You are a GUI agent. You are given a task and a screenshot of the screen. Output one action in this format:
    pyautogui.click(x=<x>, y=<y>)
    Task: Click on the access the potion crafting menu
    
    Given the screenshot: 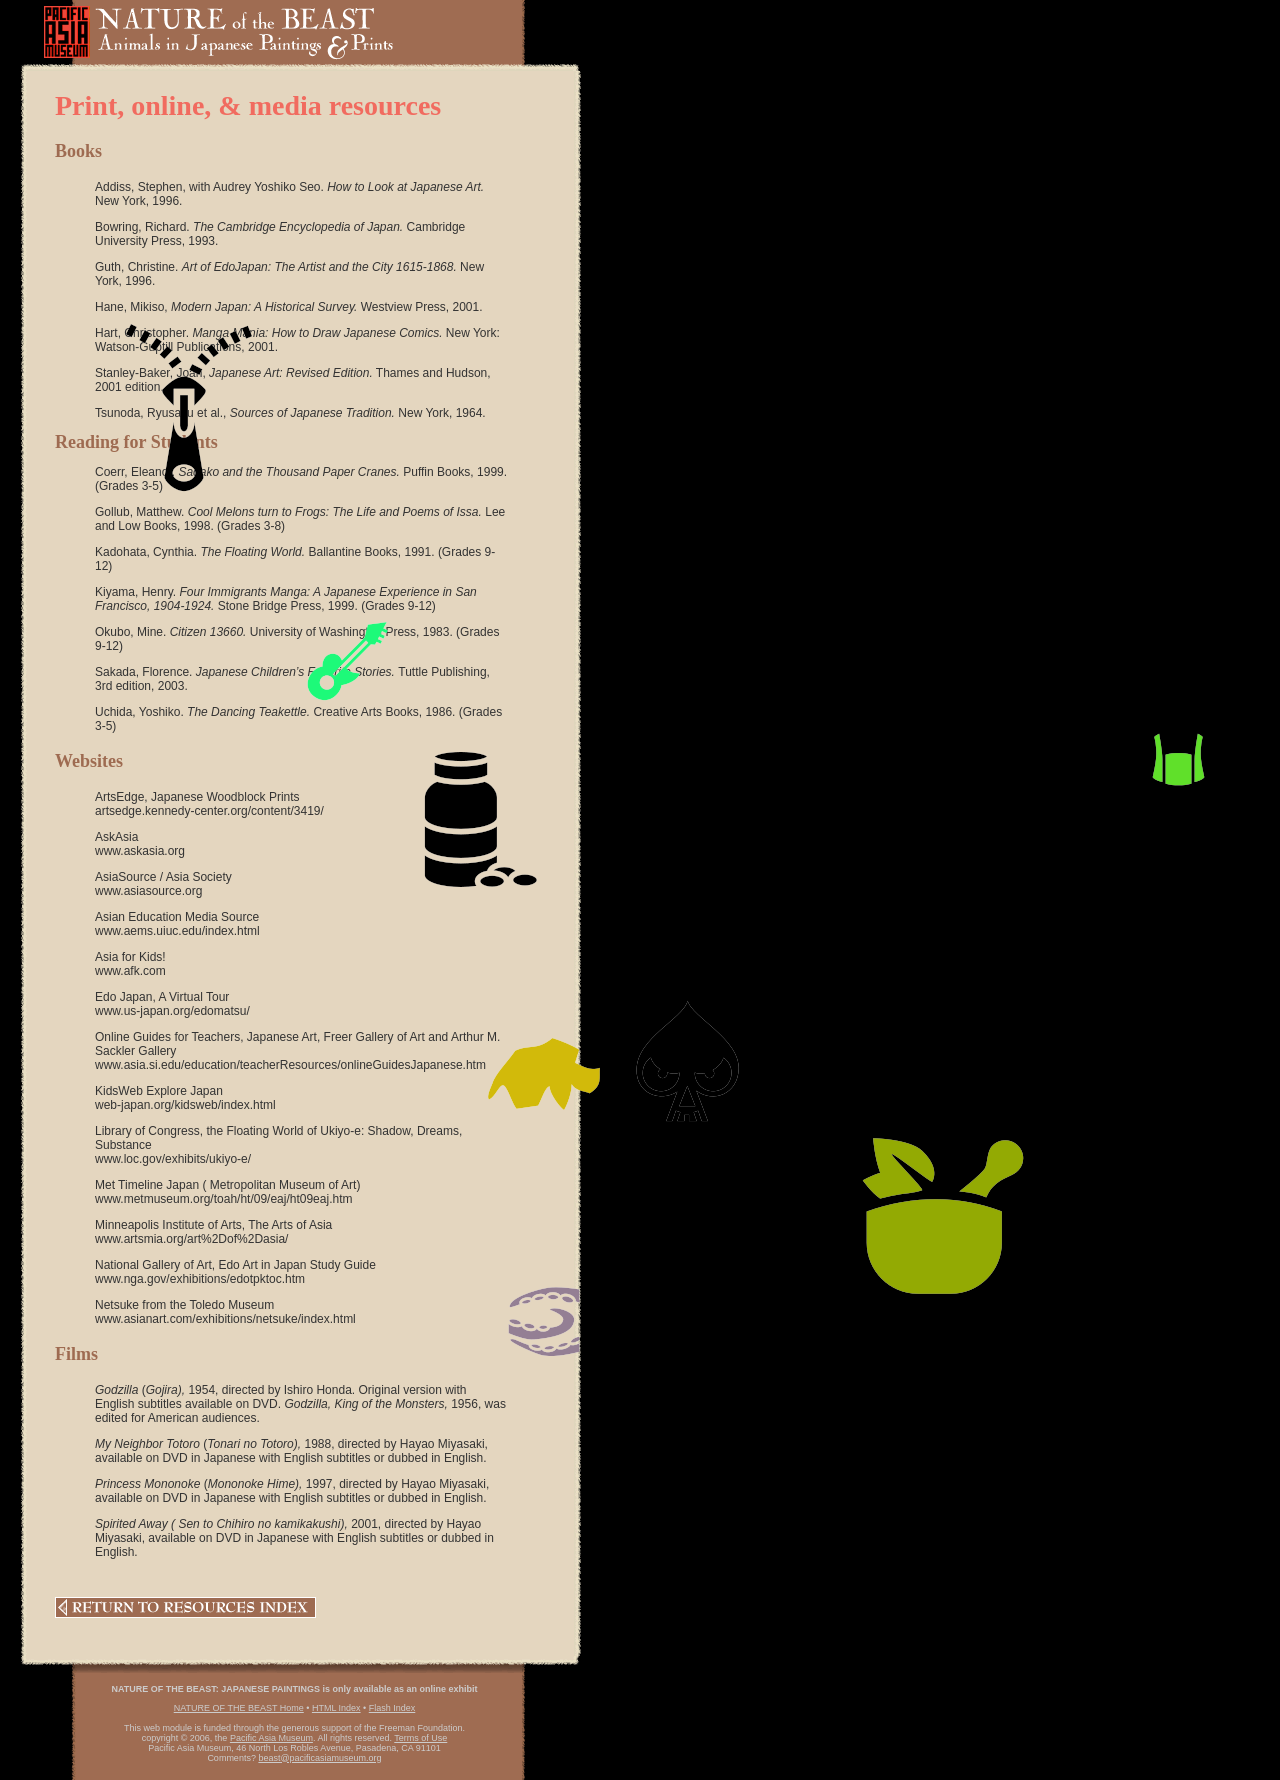 What is the action you would take?
    pyautogui.click(x=943, y=1216)
    